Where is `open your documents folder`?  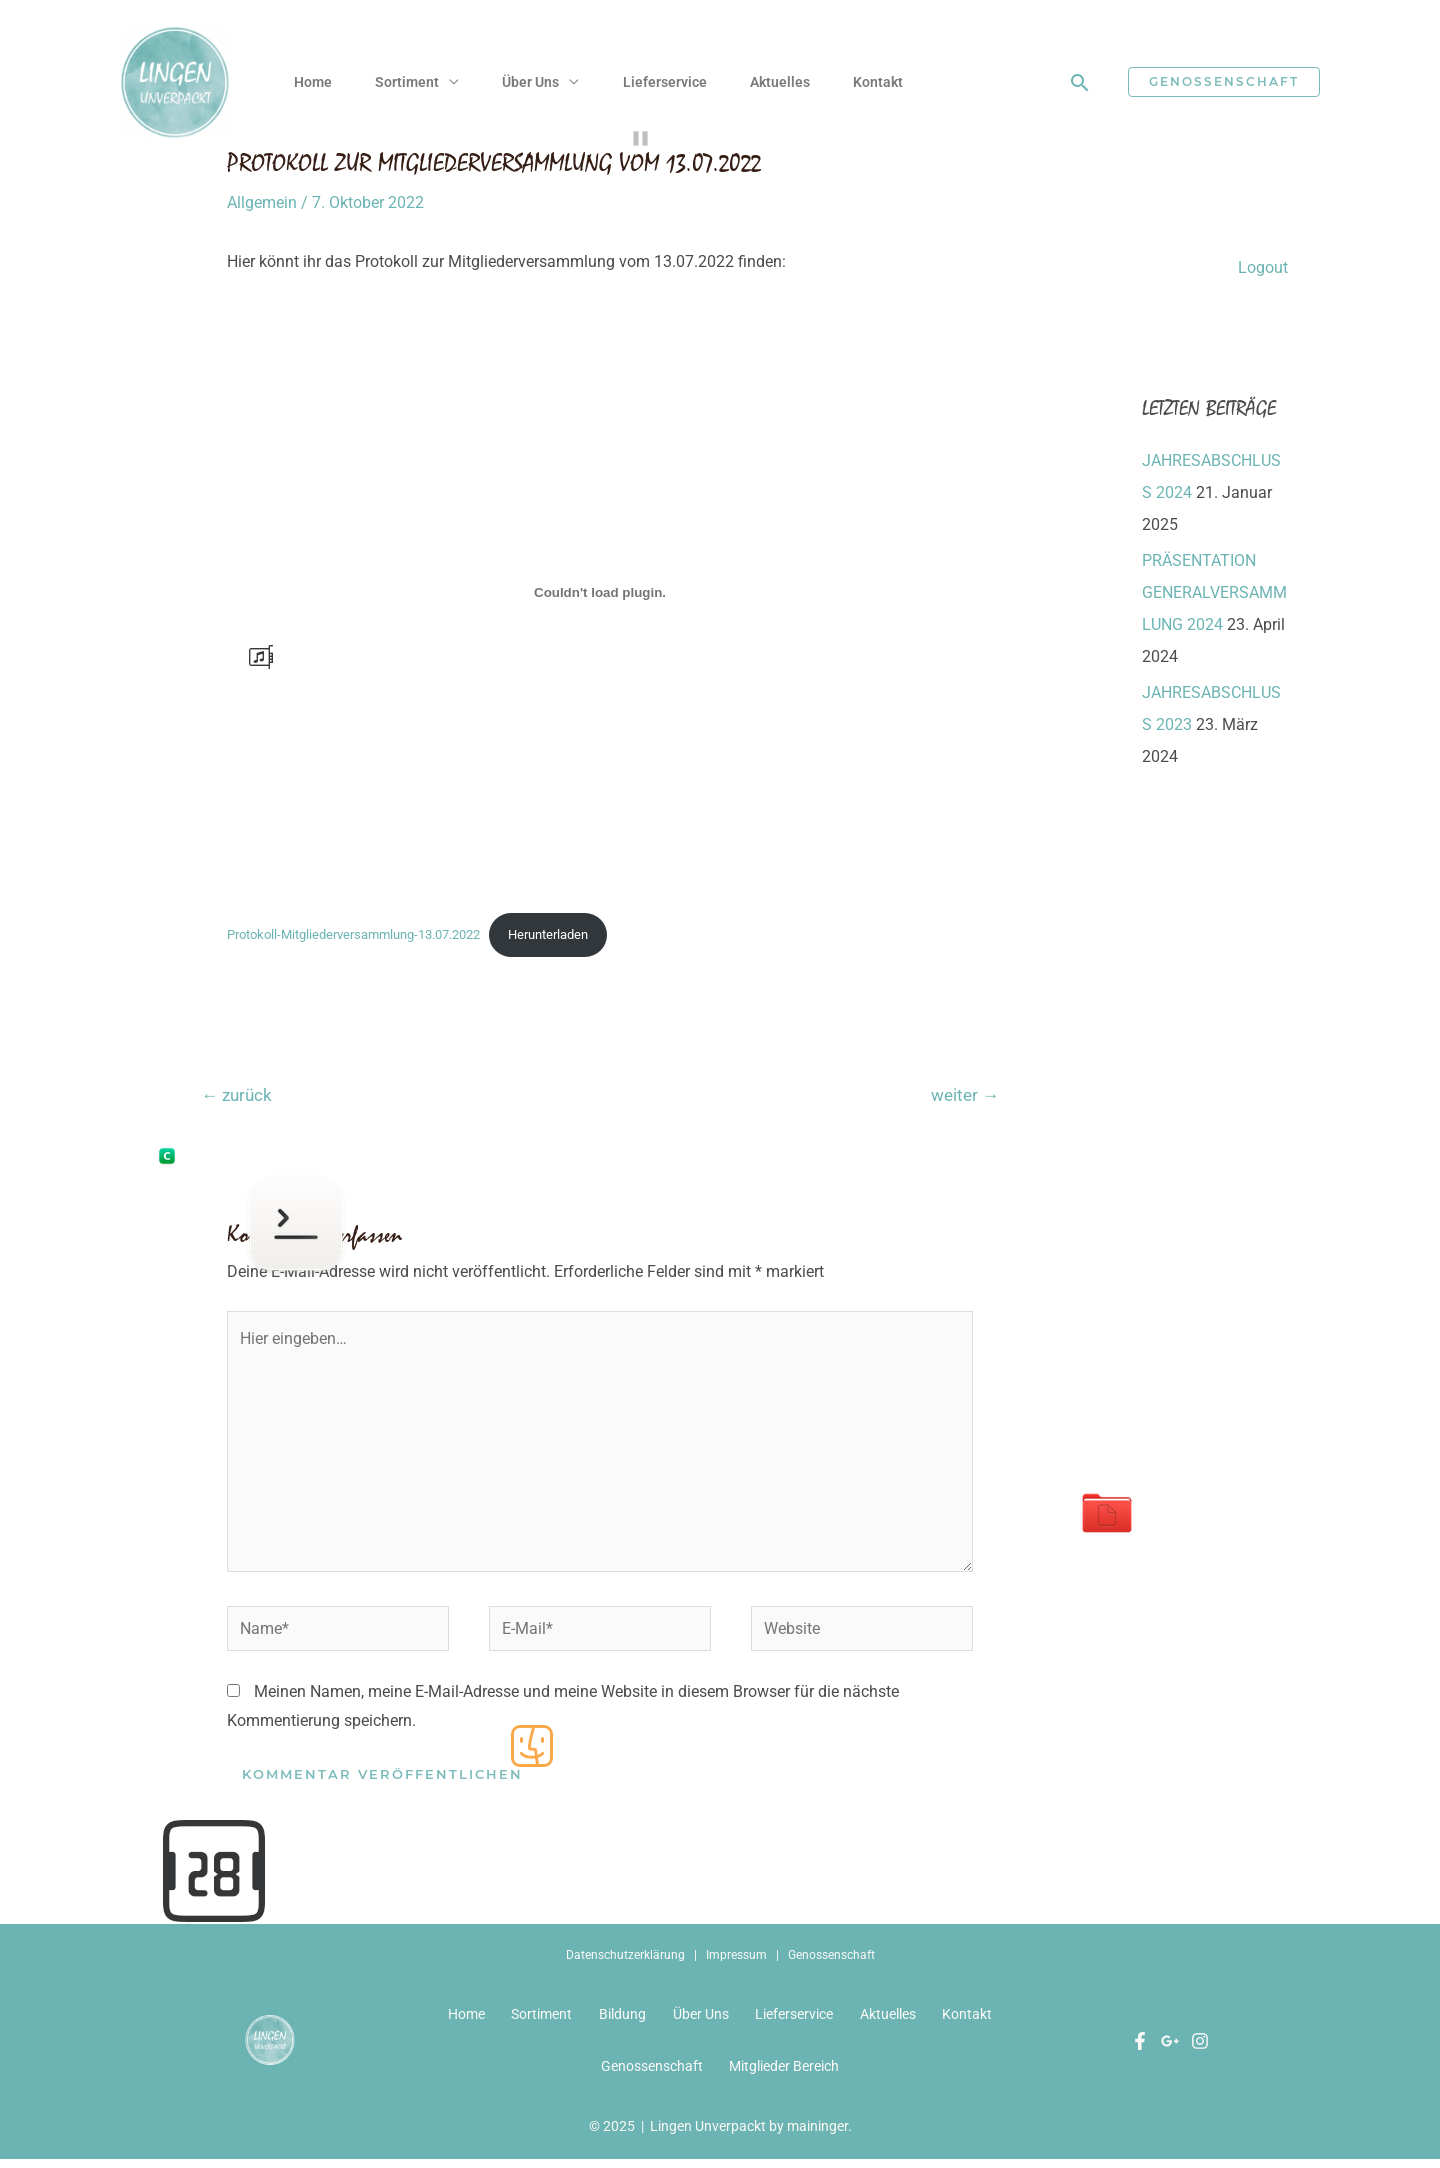
open your documents folder is located at coordinates (1107, 1513).